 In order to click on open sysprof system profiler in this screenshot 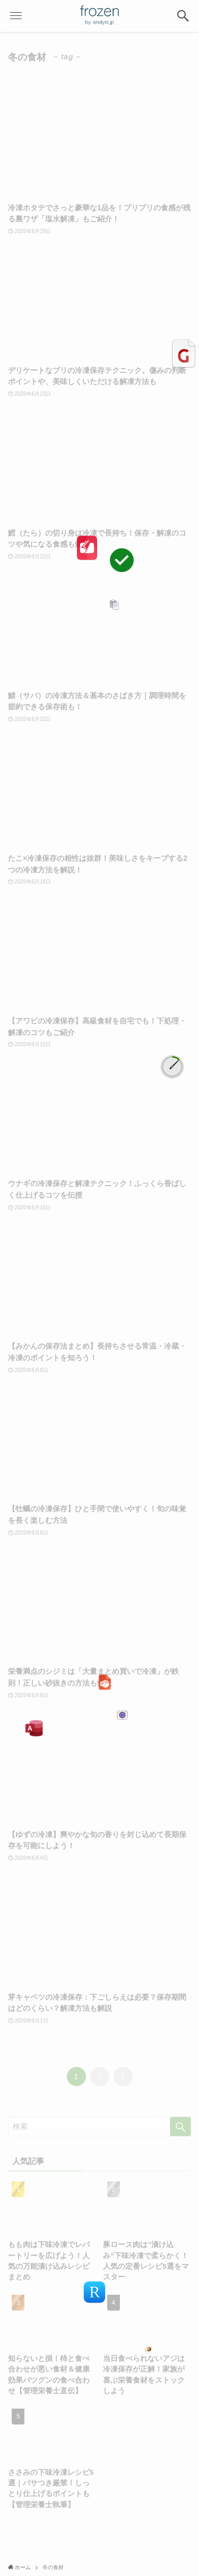, I will do `click(172, 1066)`.